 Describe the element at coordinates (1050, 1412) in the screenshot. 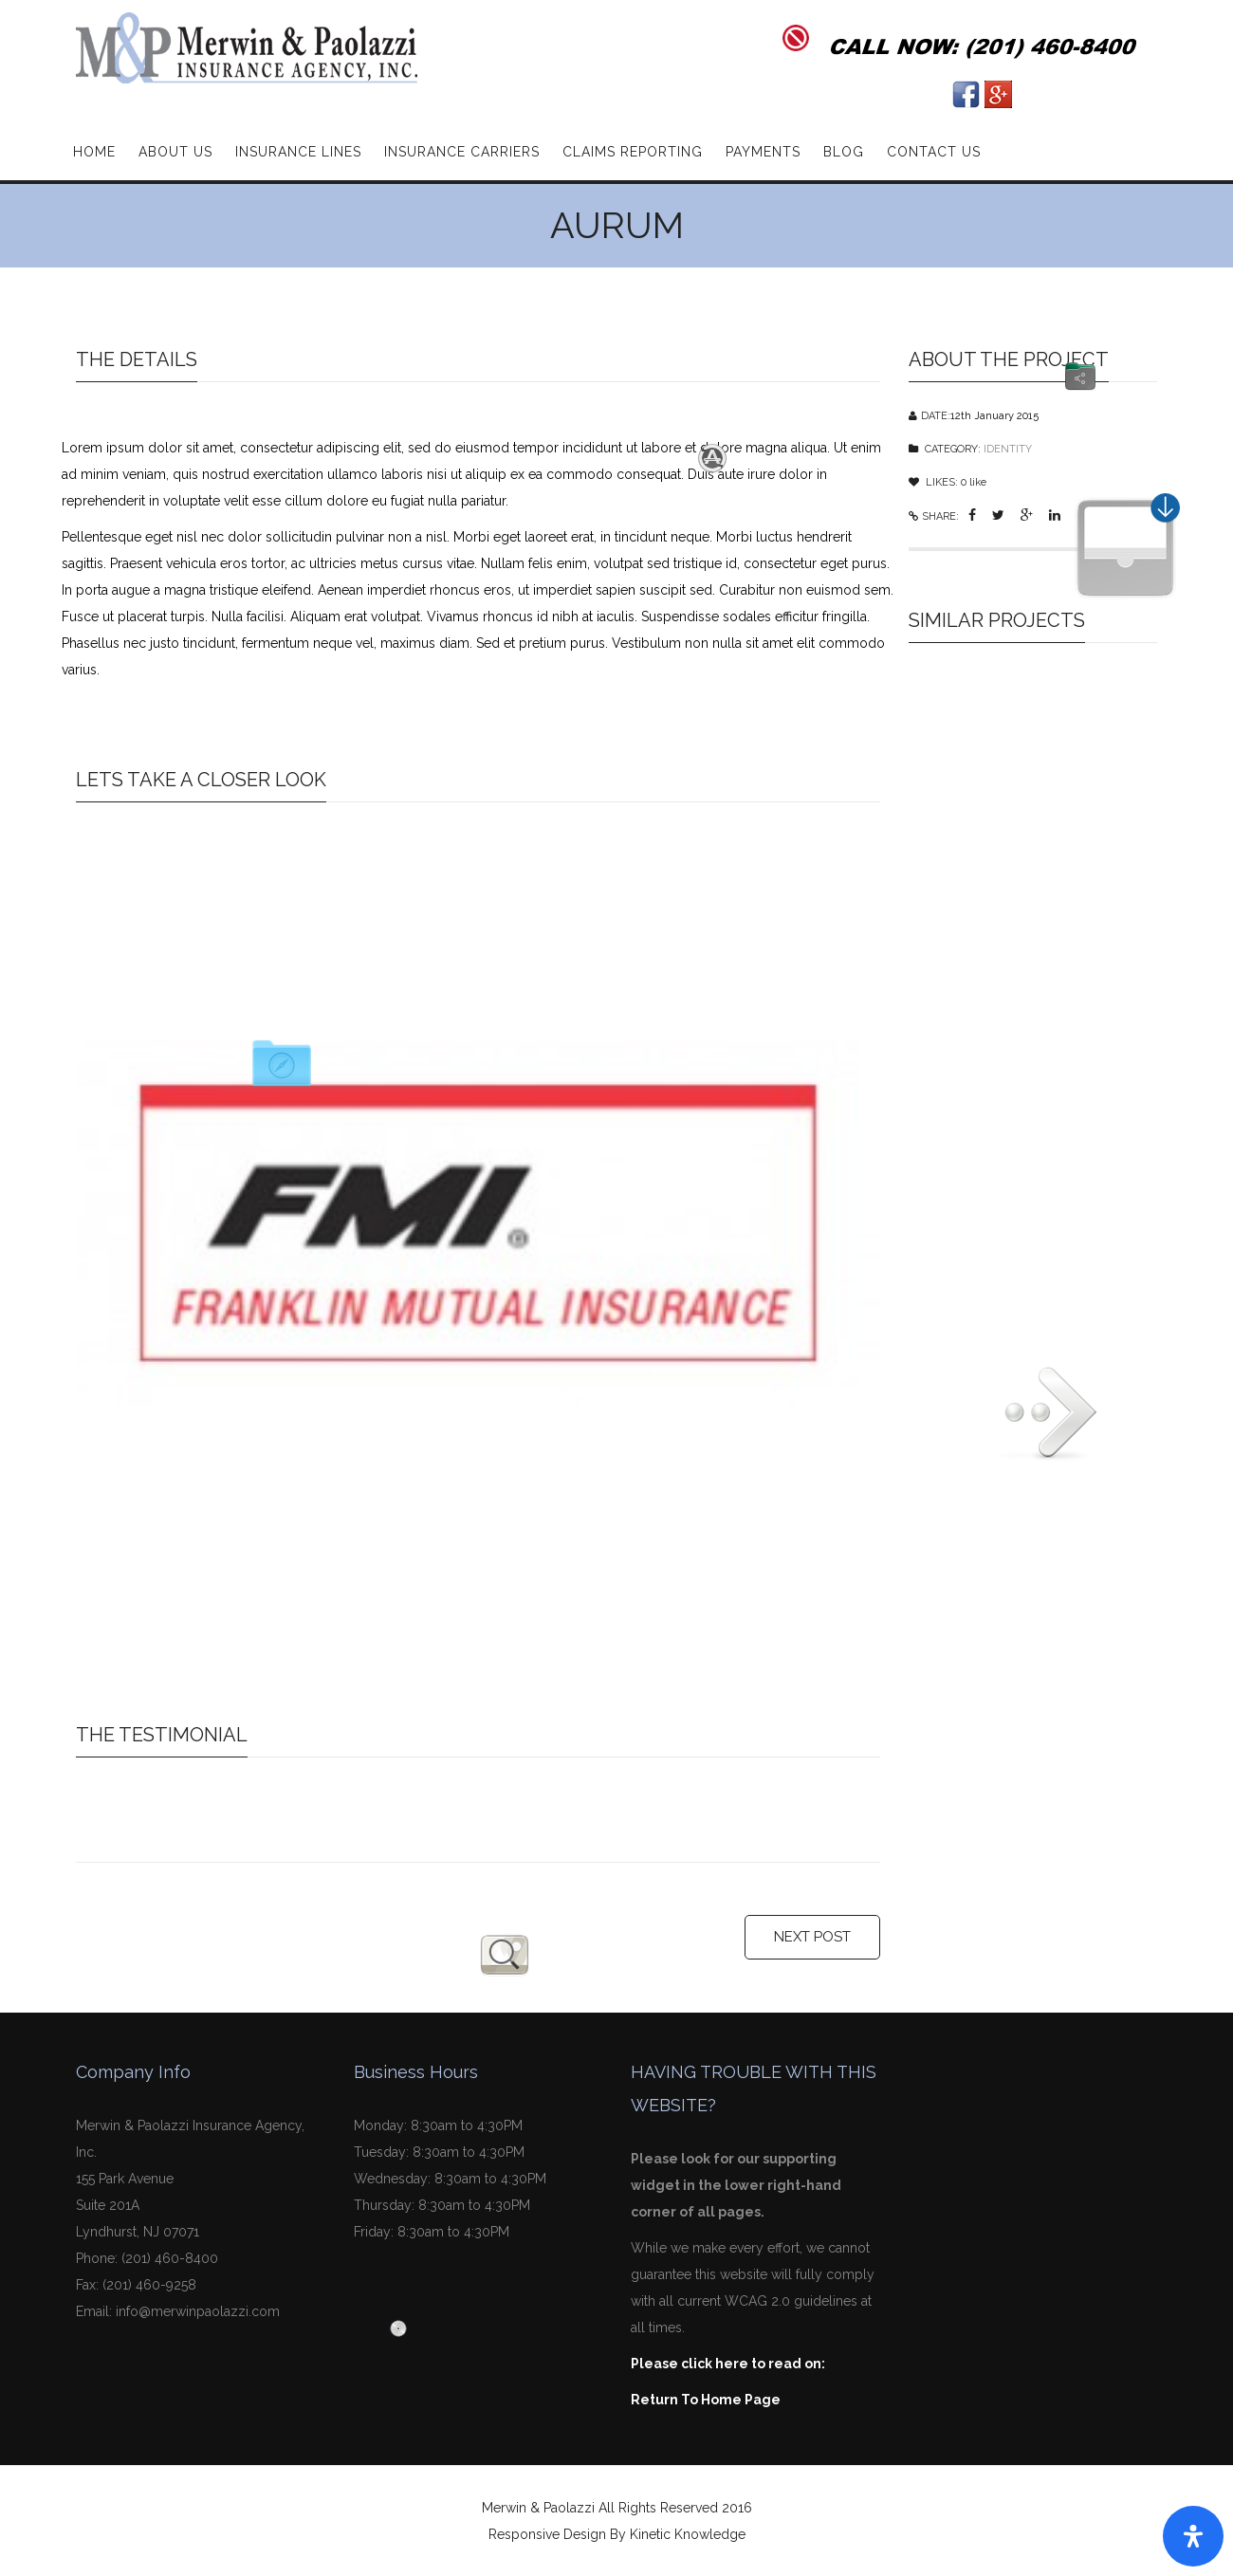

I see `navigate to the next item or page` at that location.